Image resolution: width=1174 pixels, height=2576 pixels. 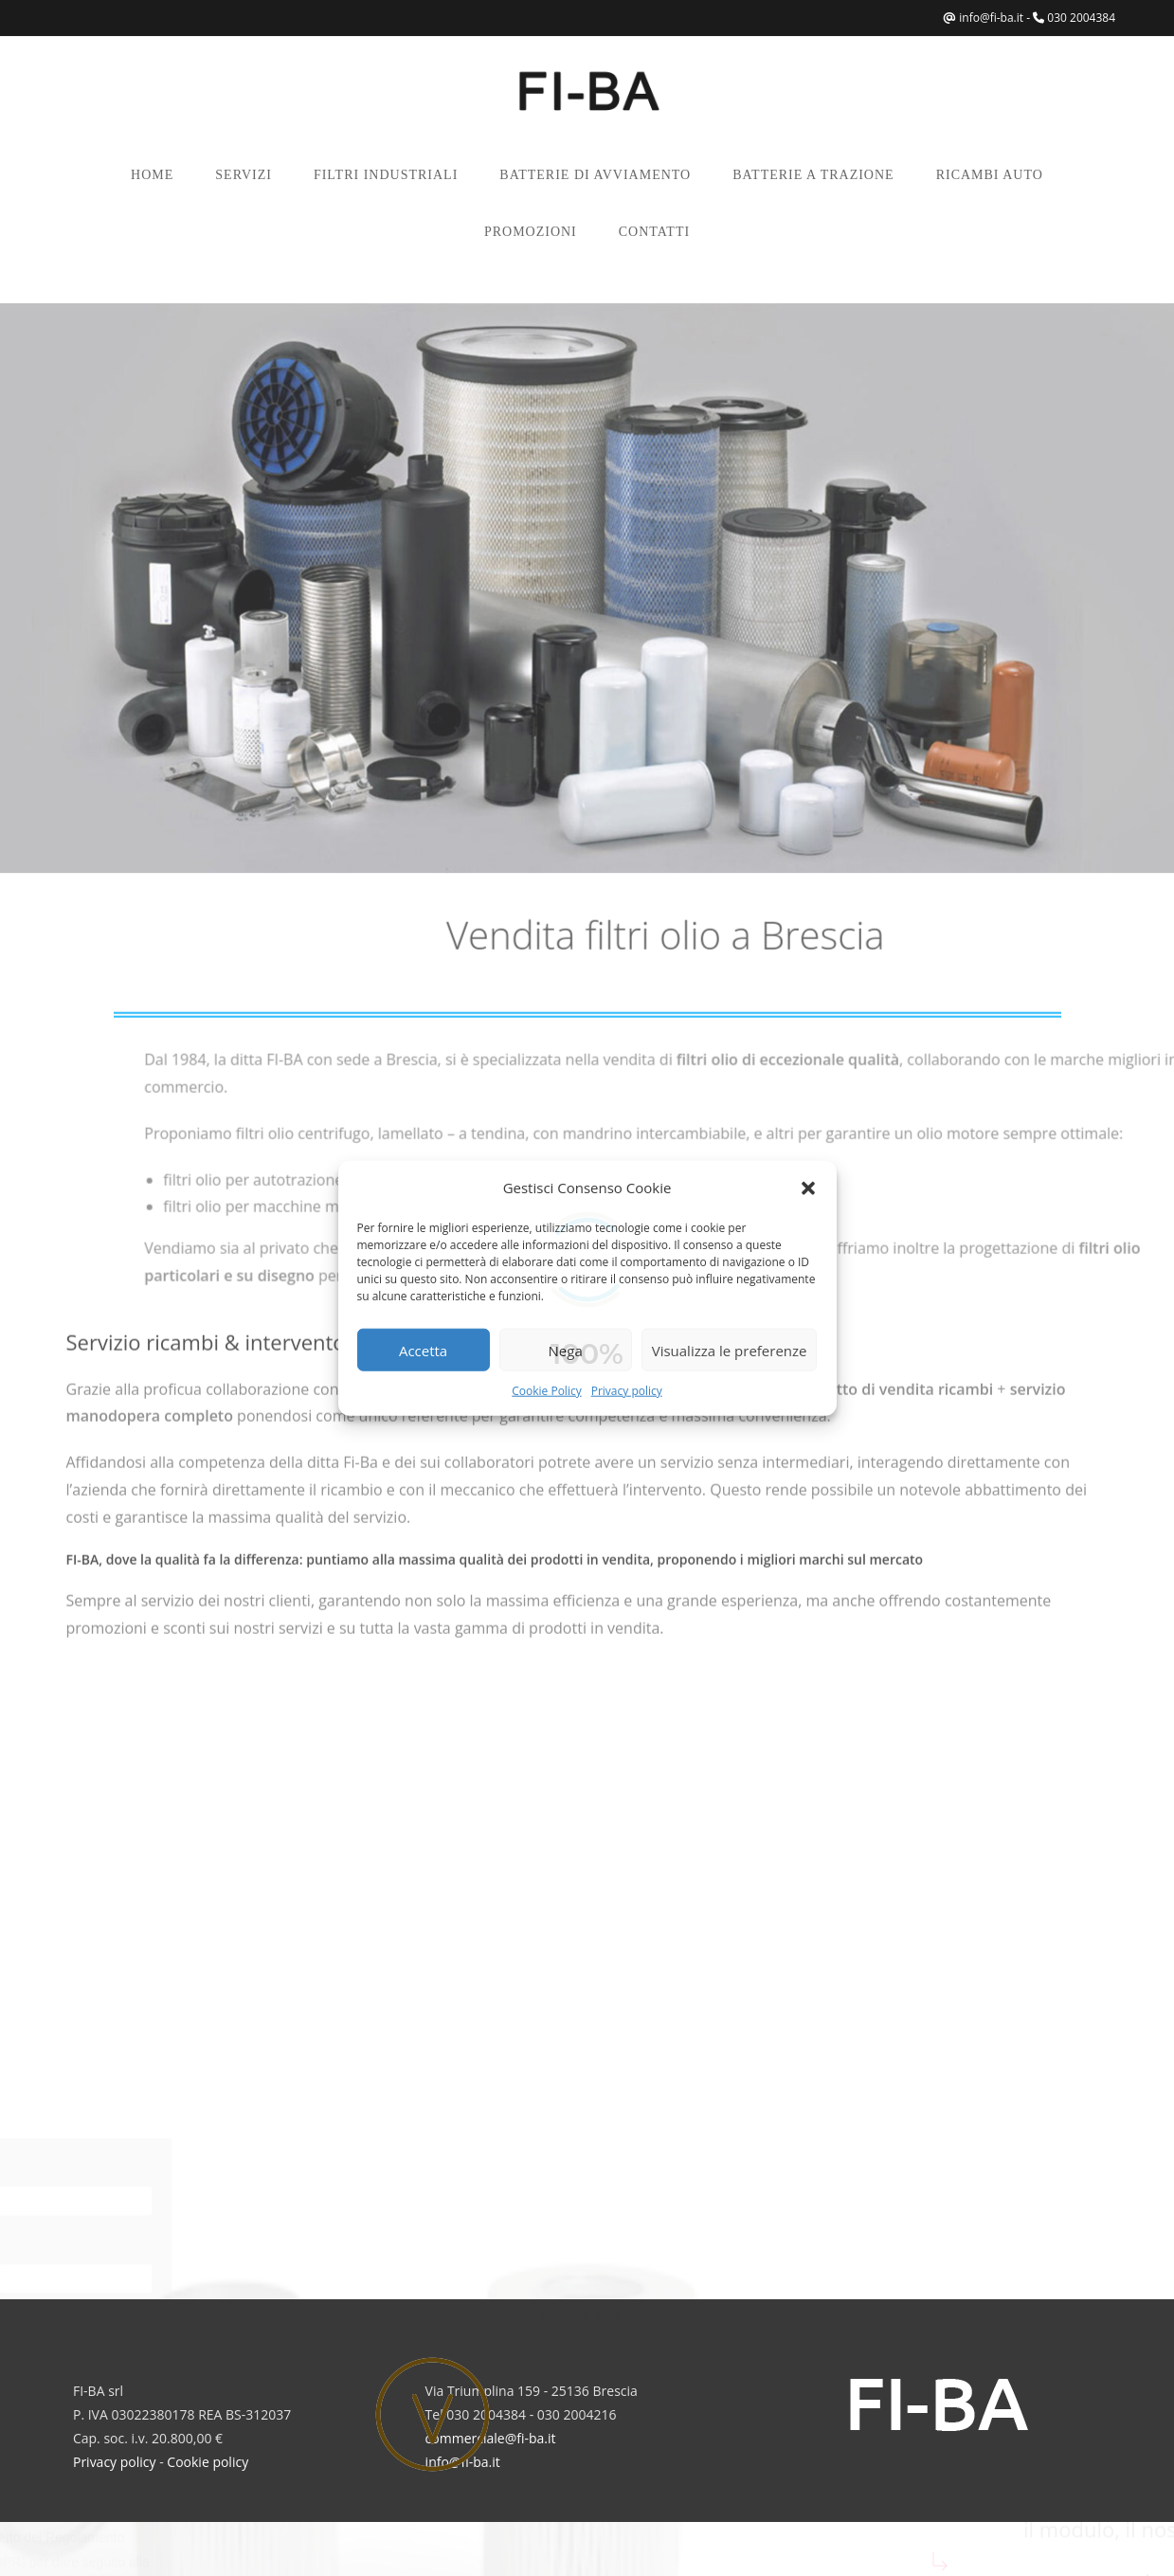 I want to click on move item down and to the right, so click(x=938, y=2561).